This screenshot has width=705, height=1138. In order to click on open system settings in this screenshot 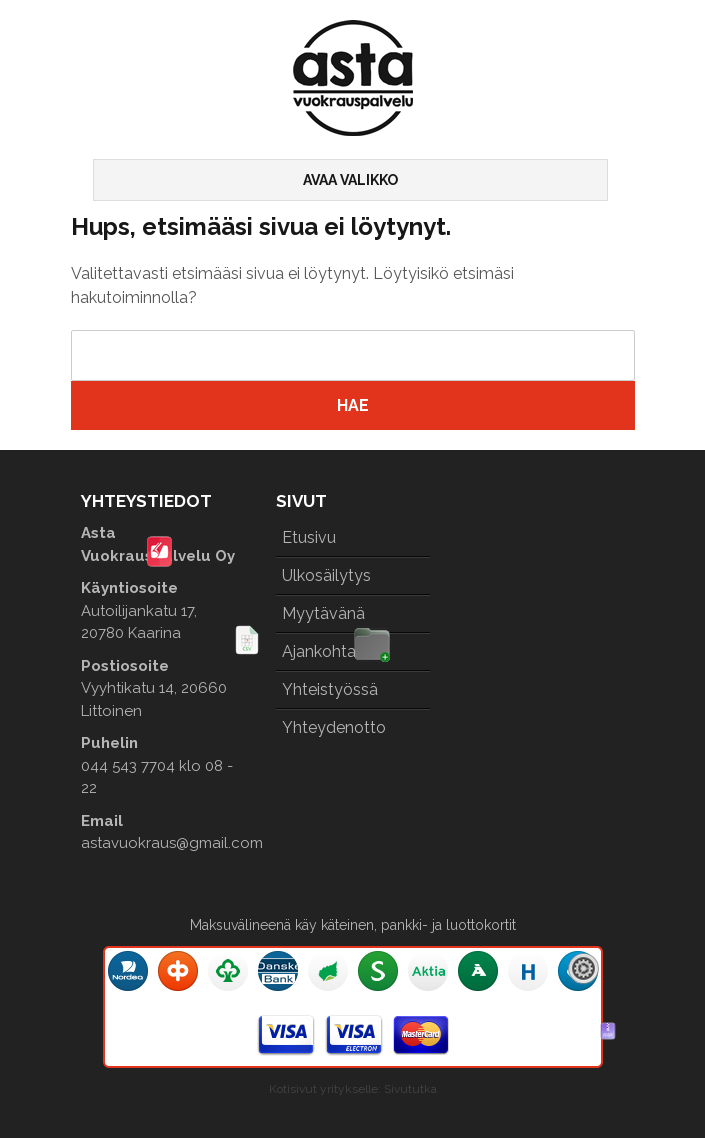, I will do `click(583, 968)`.